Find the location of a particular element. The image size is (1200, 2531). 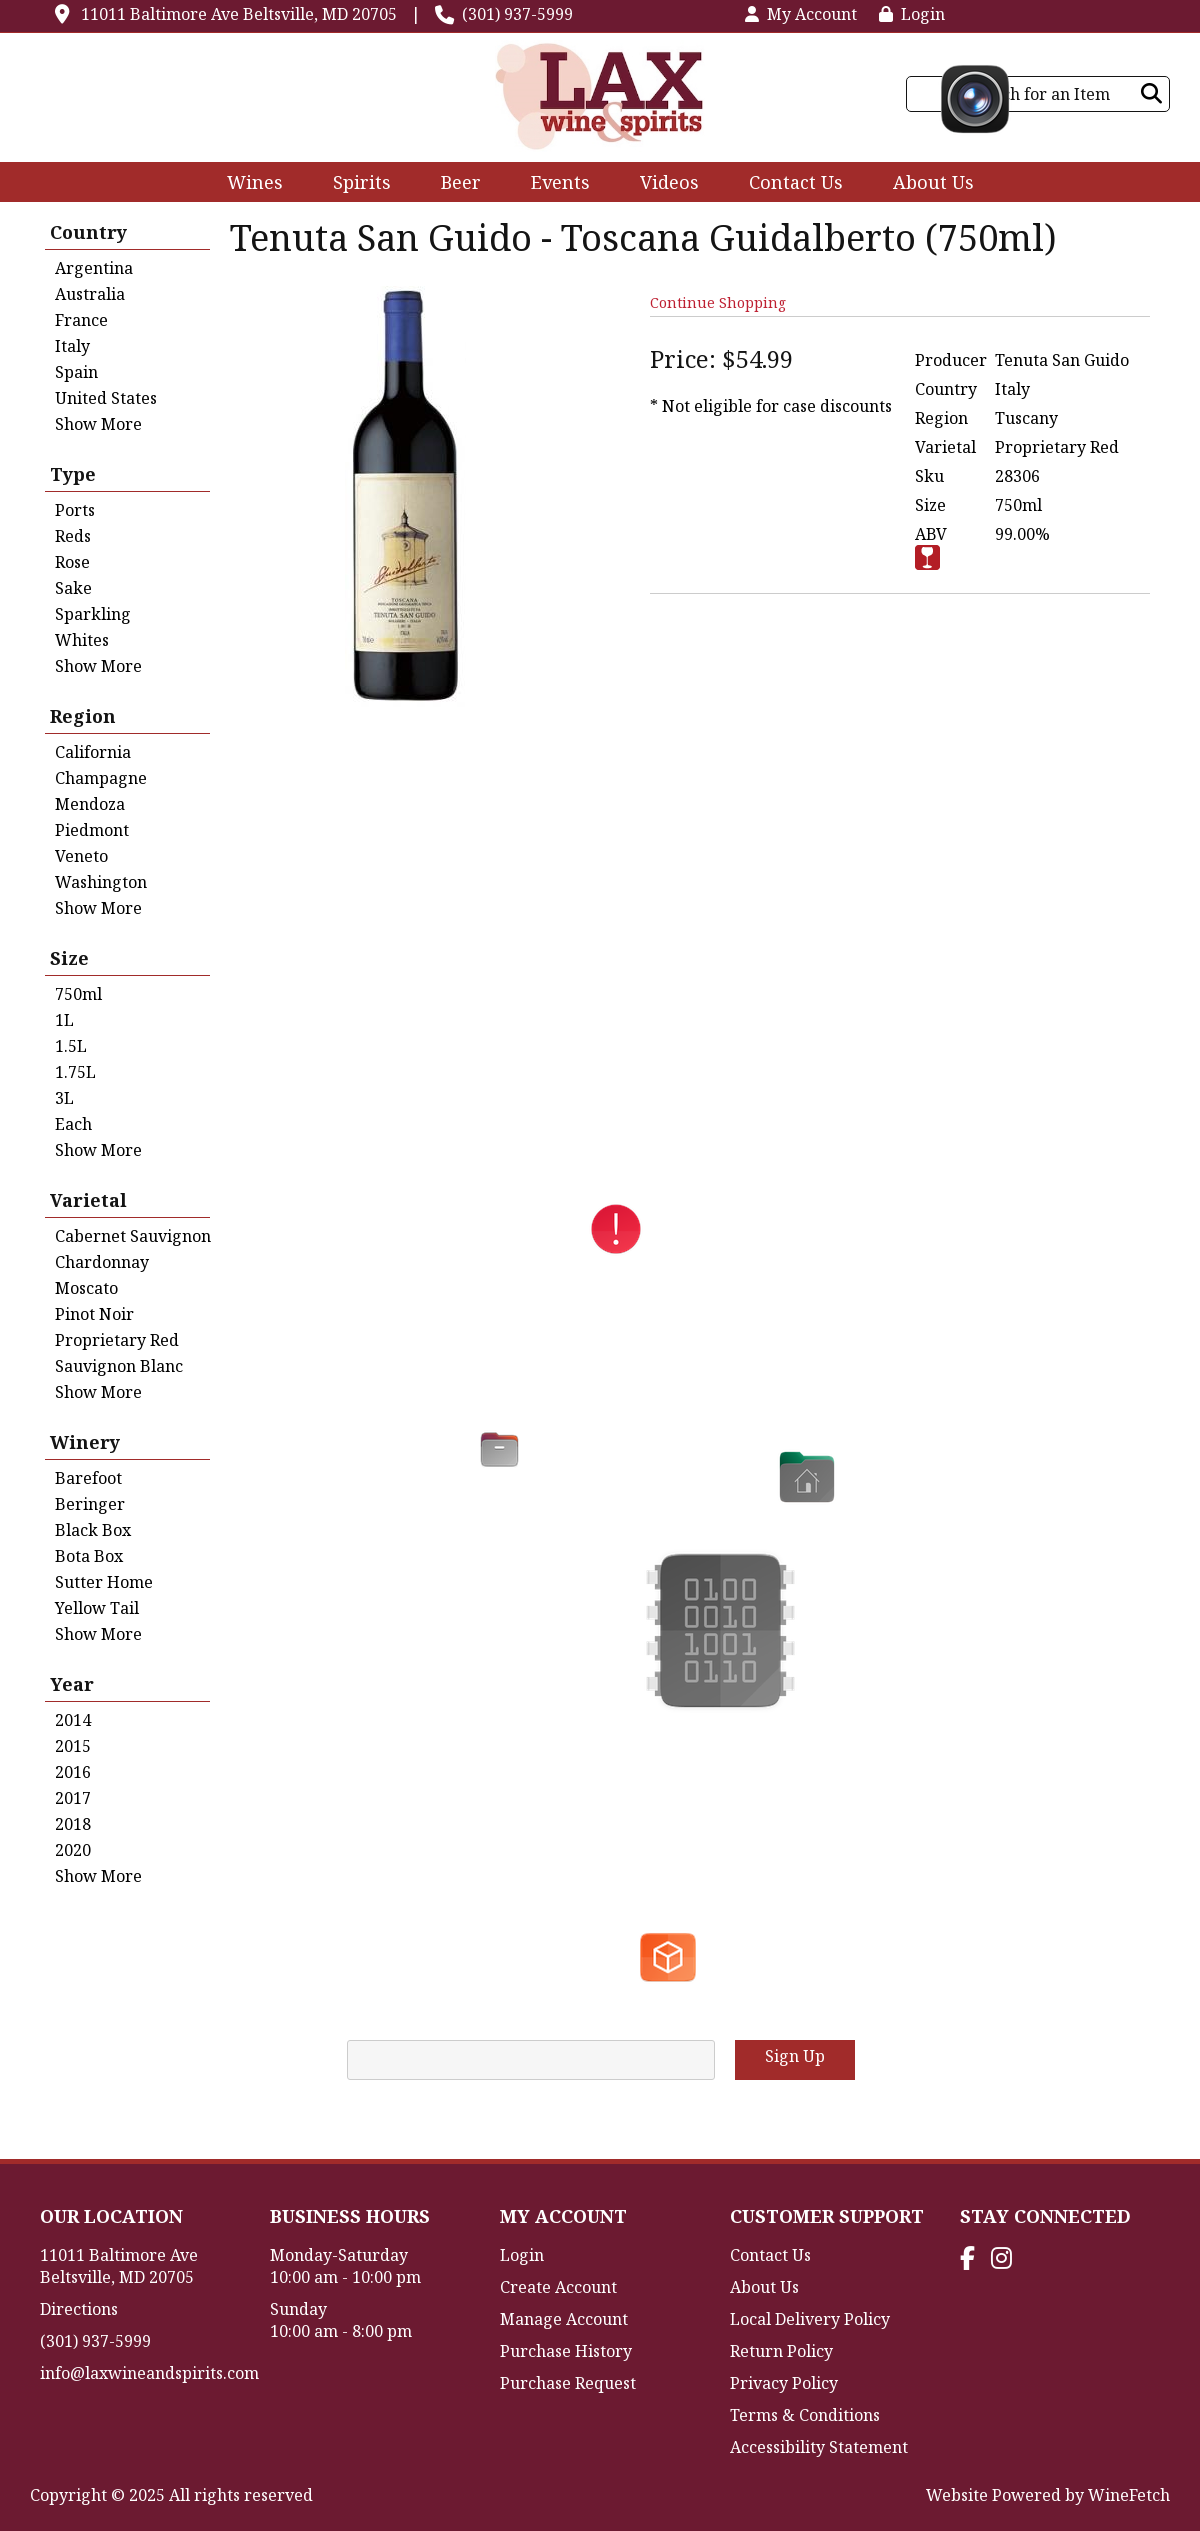

access your home folder is located at coordinates (807, 1477).